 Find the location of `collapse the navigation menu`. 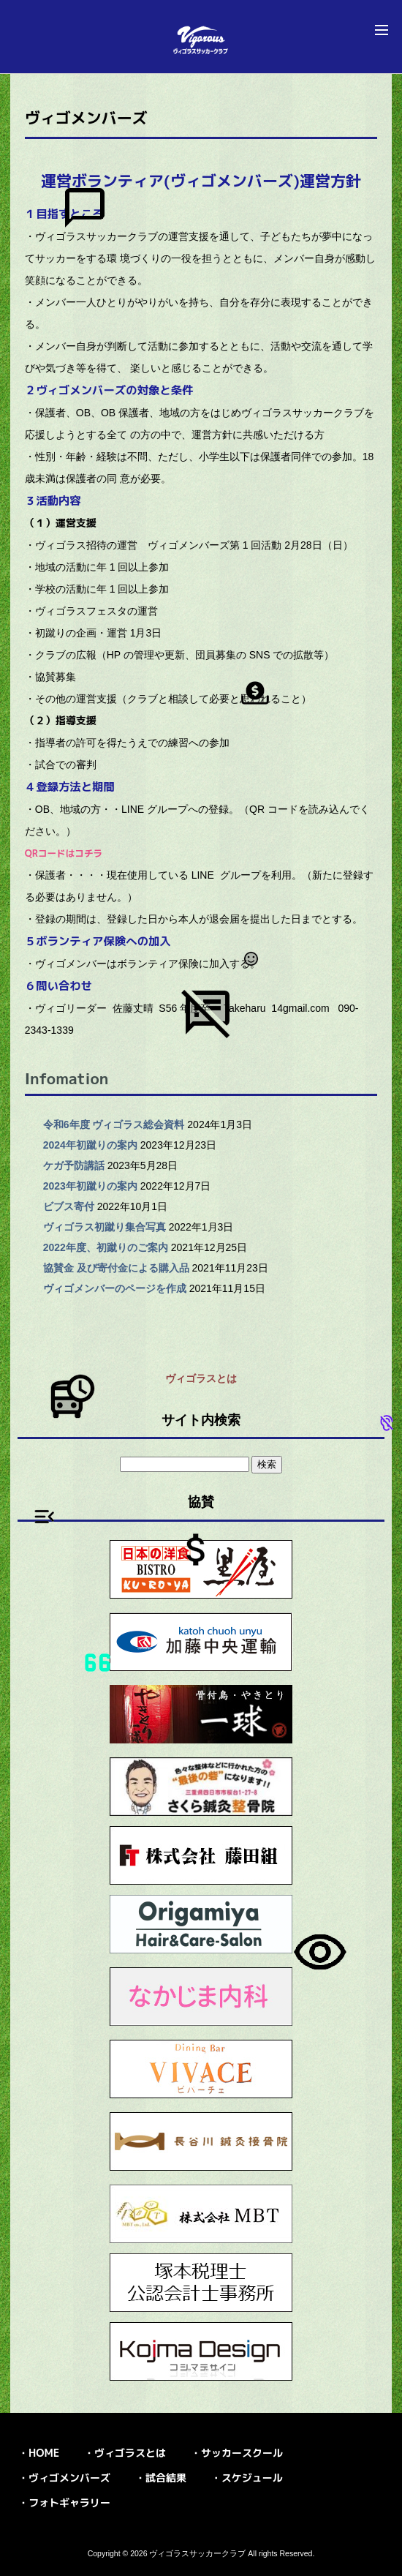

collapse the navigation menu is located at coordinates (45, 1517).